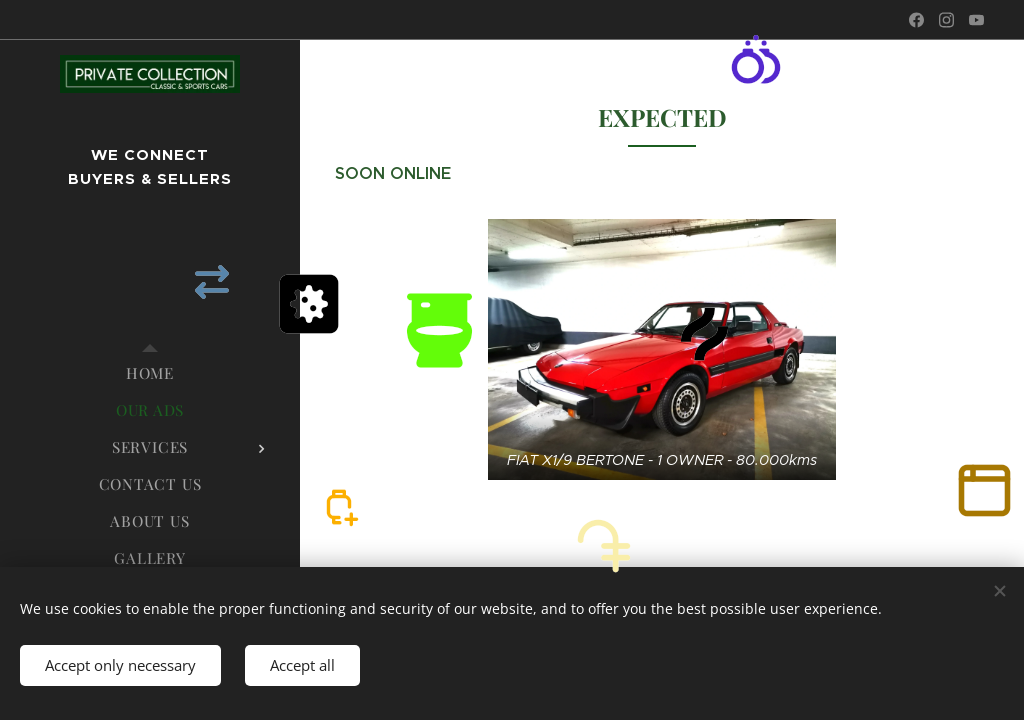 This screenshot has height=720, width=1024. Describe the element at coordinates (339, 507) in the screenshot. I see `add a new smartwatch device` at that location.